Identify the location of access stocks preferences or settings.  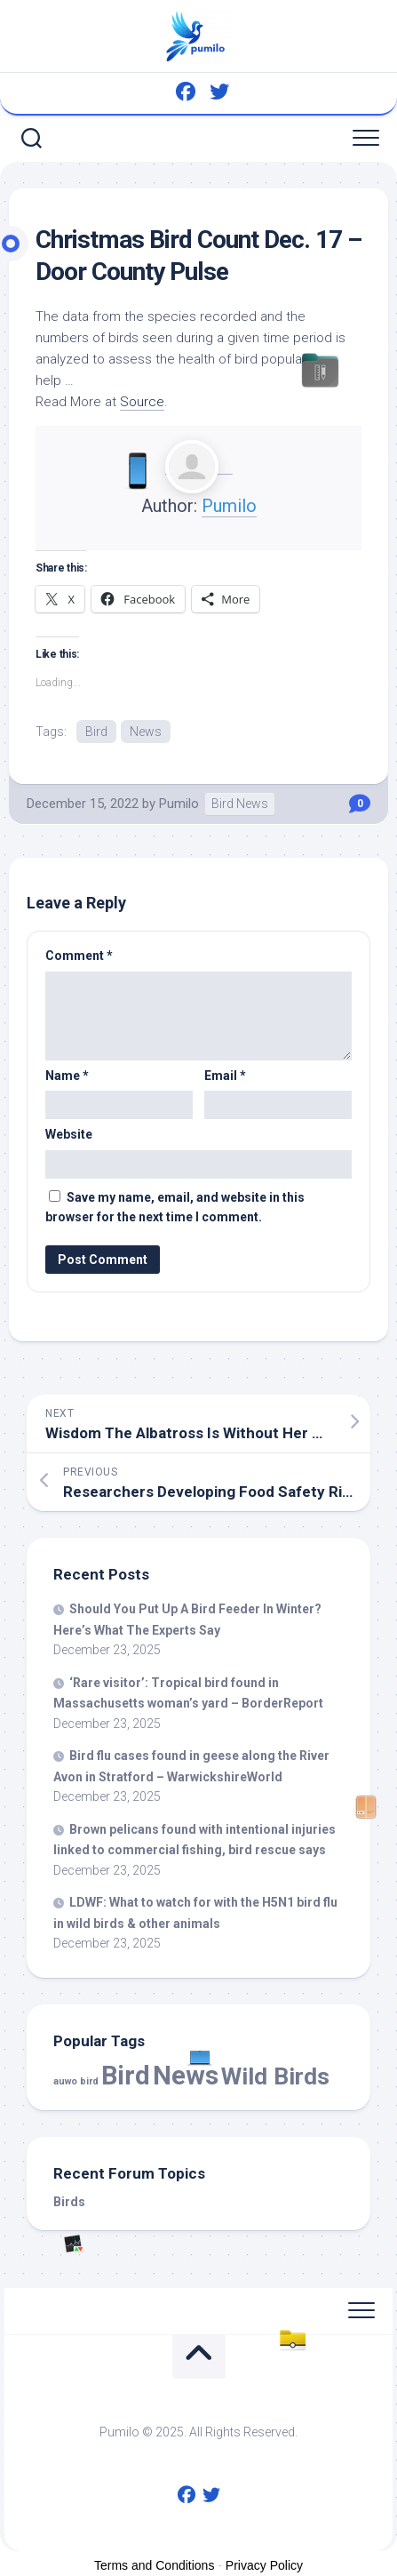
(74, 2244).